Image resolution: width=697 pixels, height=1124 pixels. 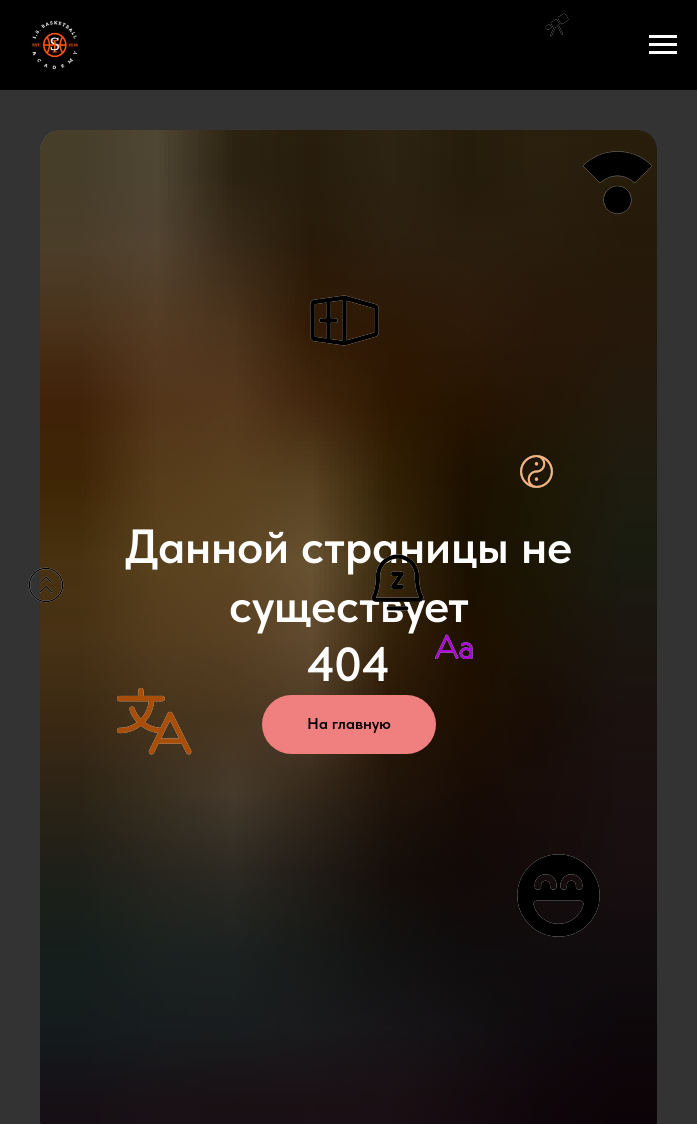 What do you see at coordinates (46, 585) in the screenshot?
I see `scroll to top of page` at bounding box center [46, 585].